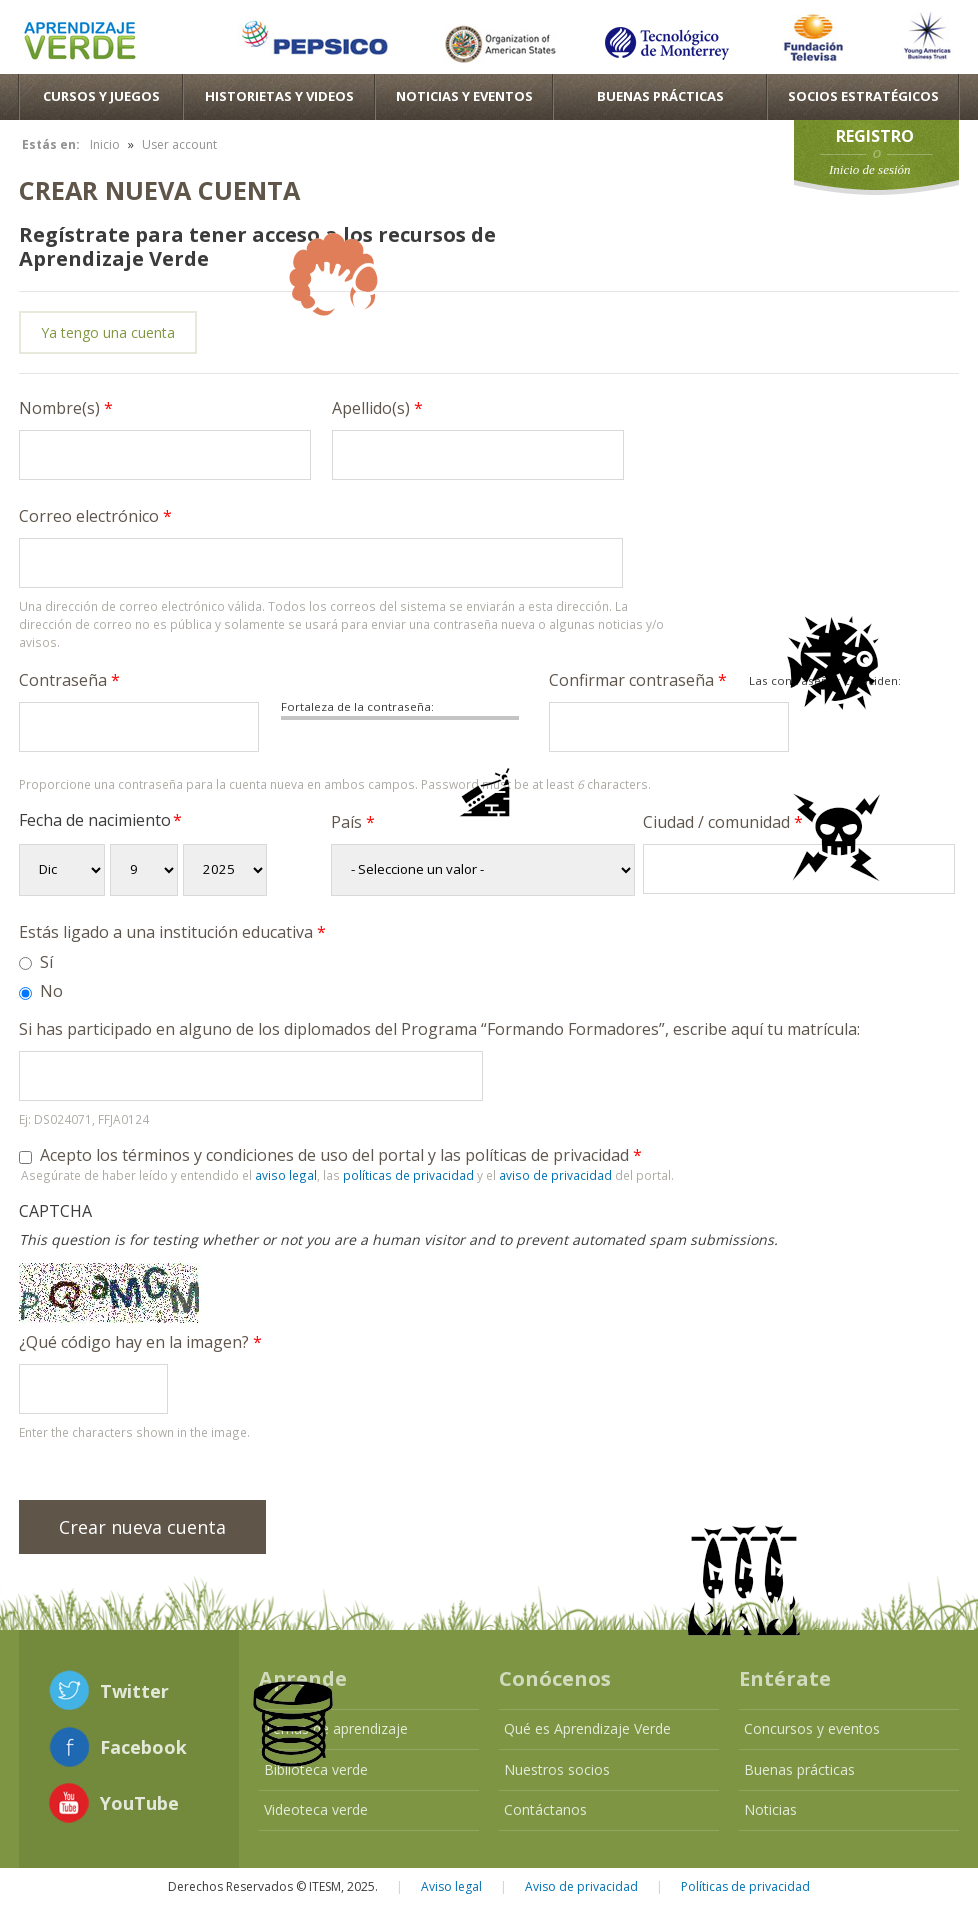  I want to click on spring or bounce mechanic in a game, so click(293, 1724).